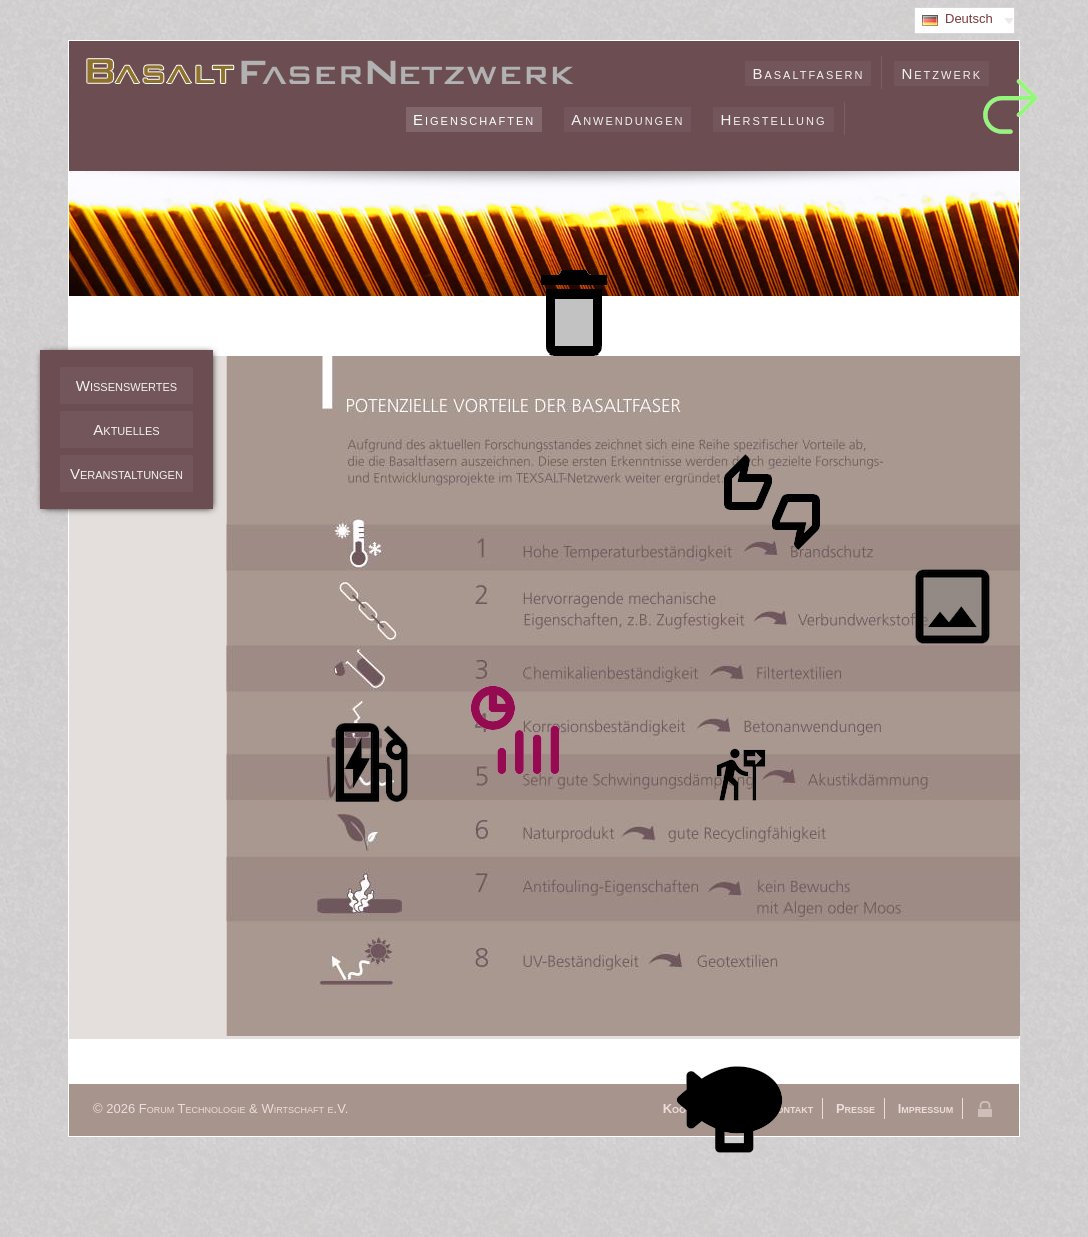  Describe the element at coordinates (741, 774) in the screenshot. I see `follow directional signs or navigation guidance` at that location.